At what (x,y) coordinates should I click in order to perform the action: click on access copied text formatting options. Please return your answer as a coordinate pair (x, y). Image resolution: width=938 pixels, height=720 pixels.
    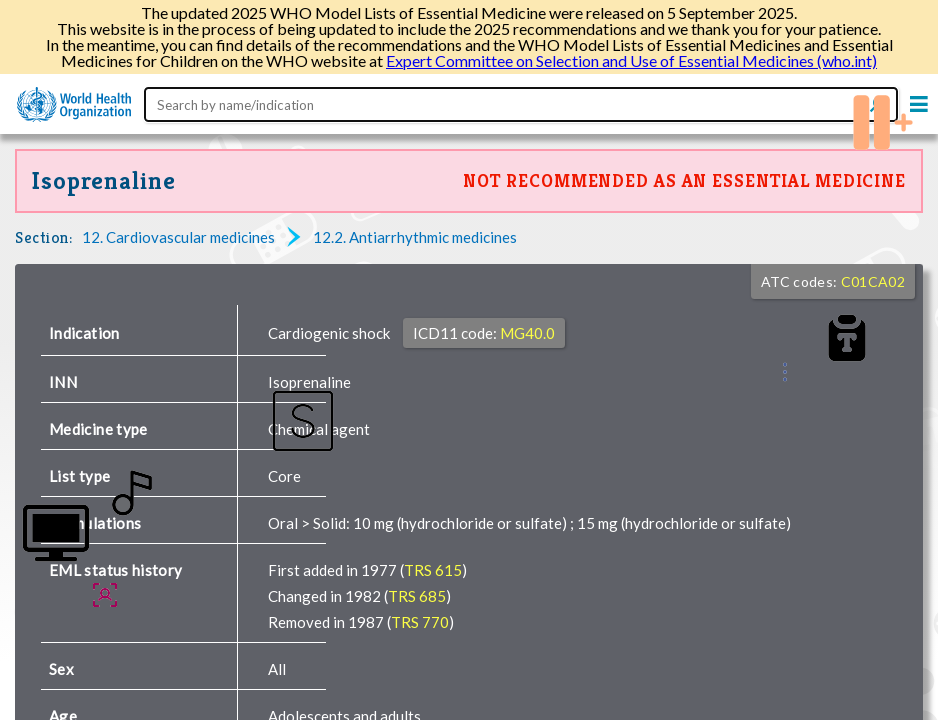
    Looking at the image, I should click on (847, 338).